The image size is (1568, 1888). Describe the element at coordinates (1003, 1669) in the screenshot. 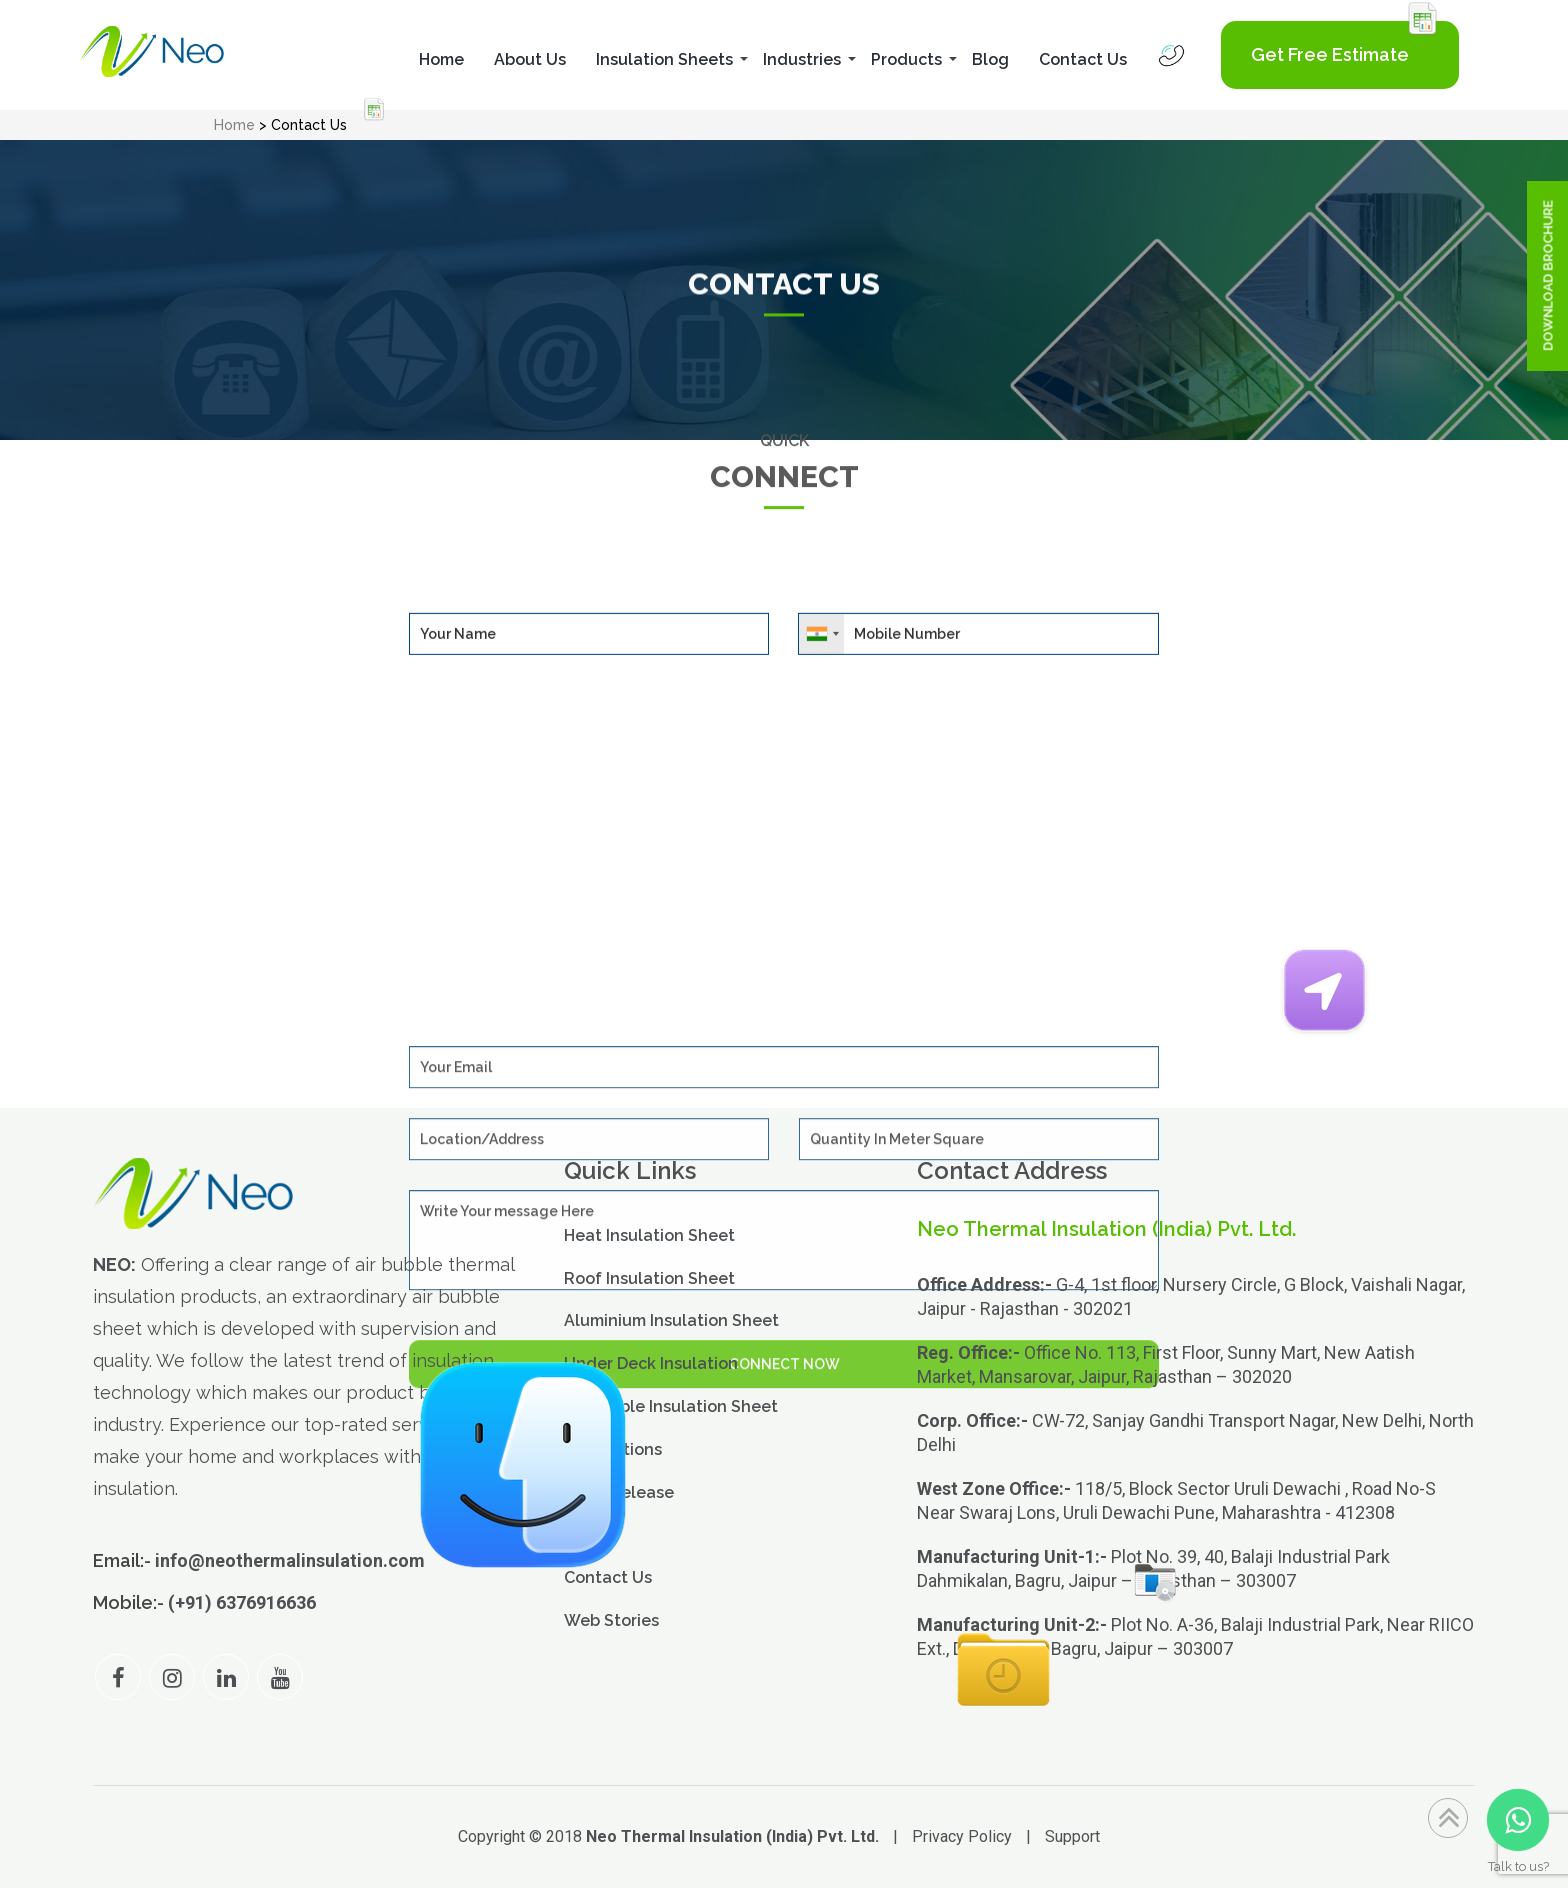

I see `access temporary files folder` at that location.